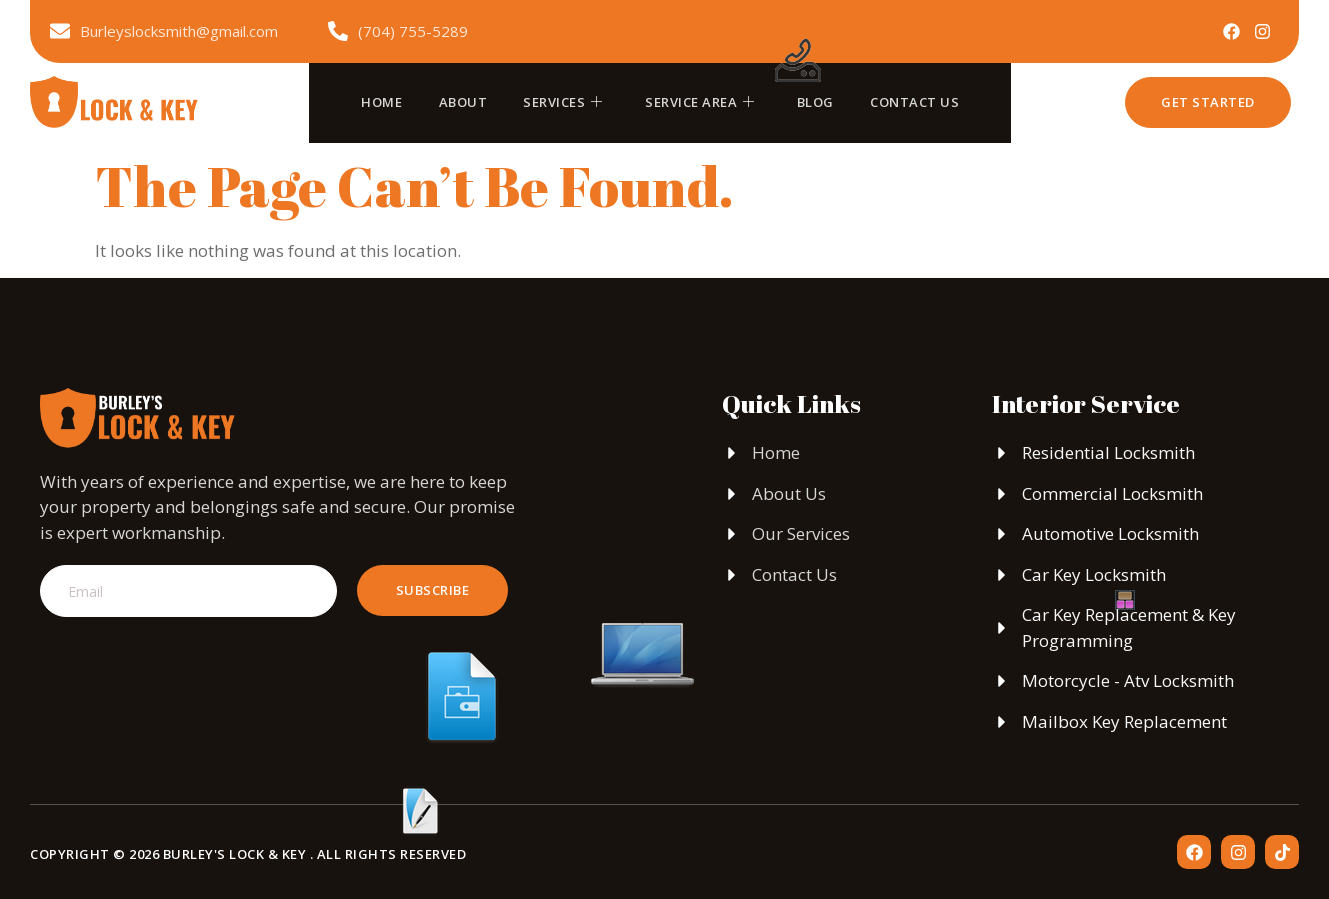 The height and width of the screenshot is (899, 1329). What do you see at coordinates (395, 812) in the screenshot?
I see `a scribus document file` at bounding box center [395, 812].